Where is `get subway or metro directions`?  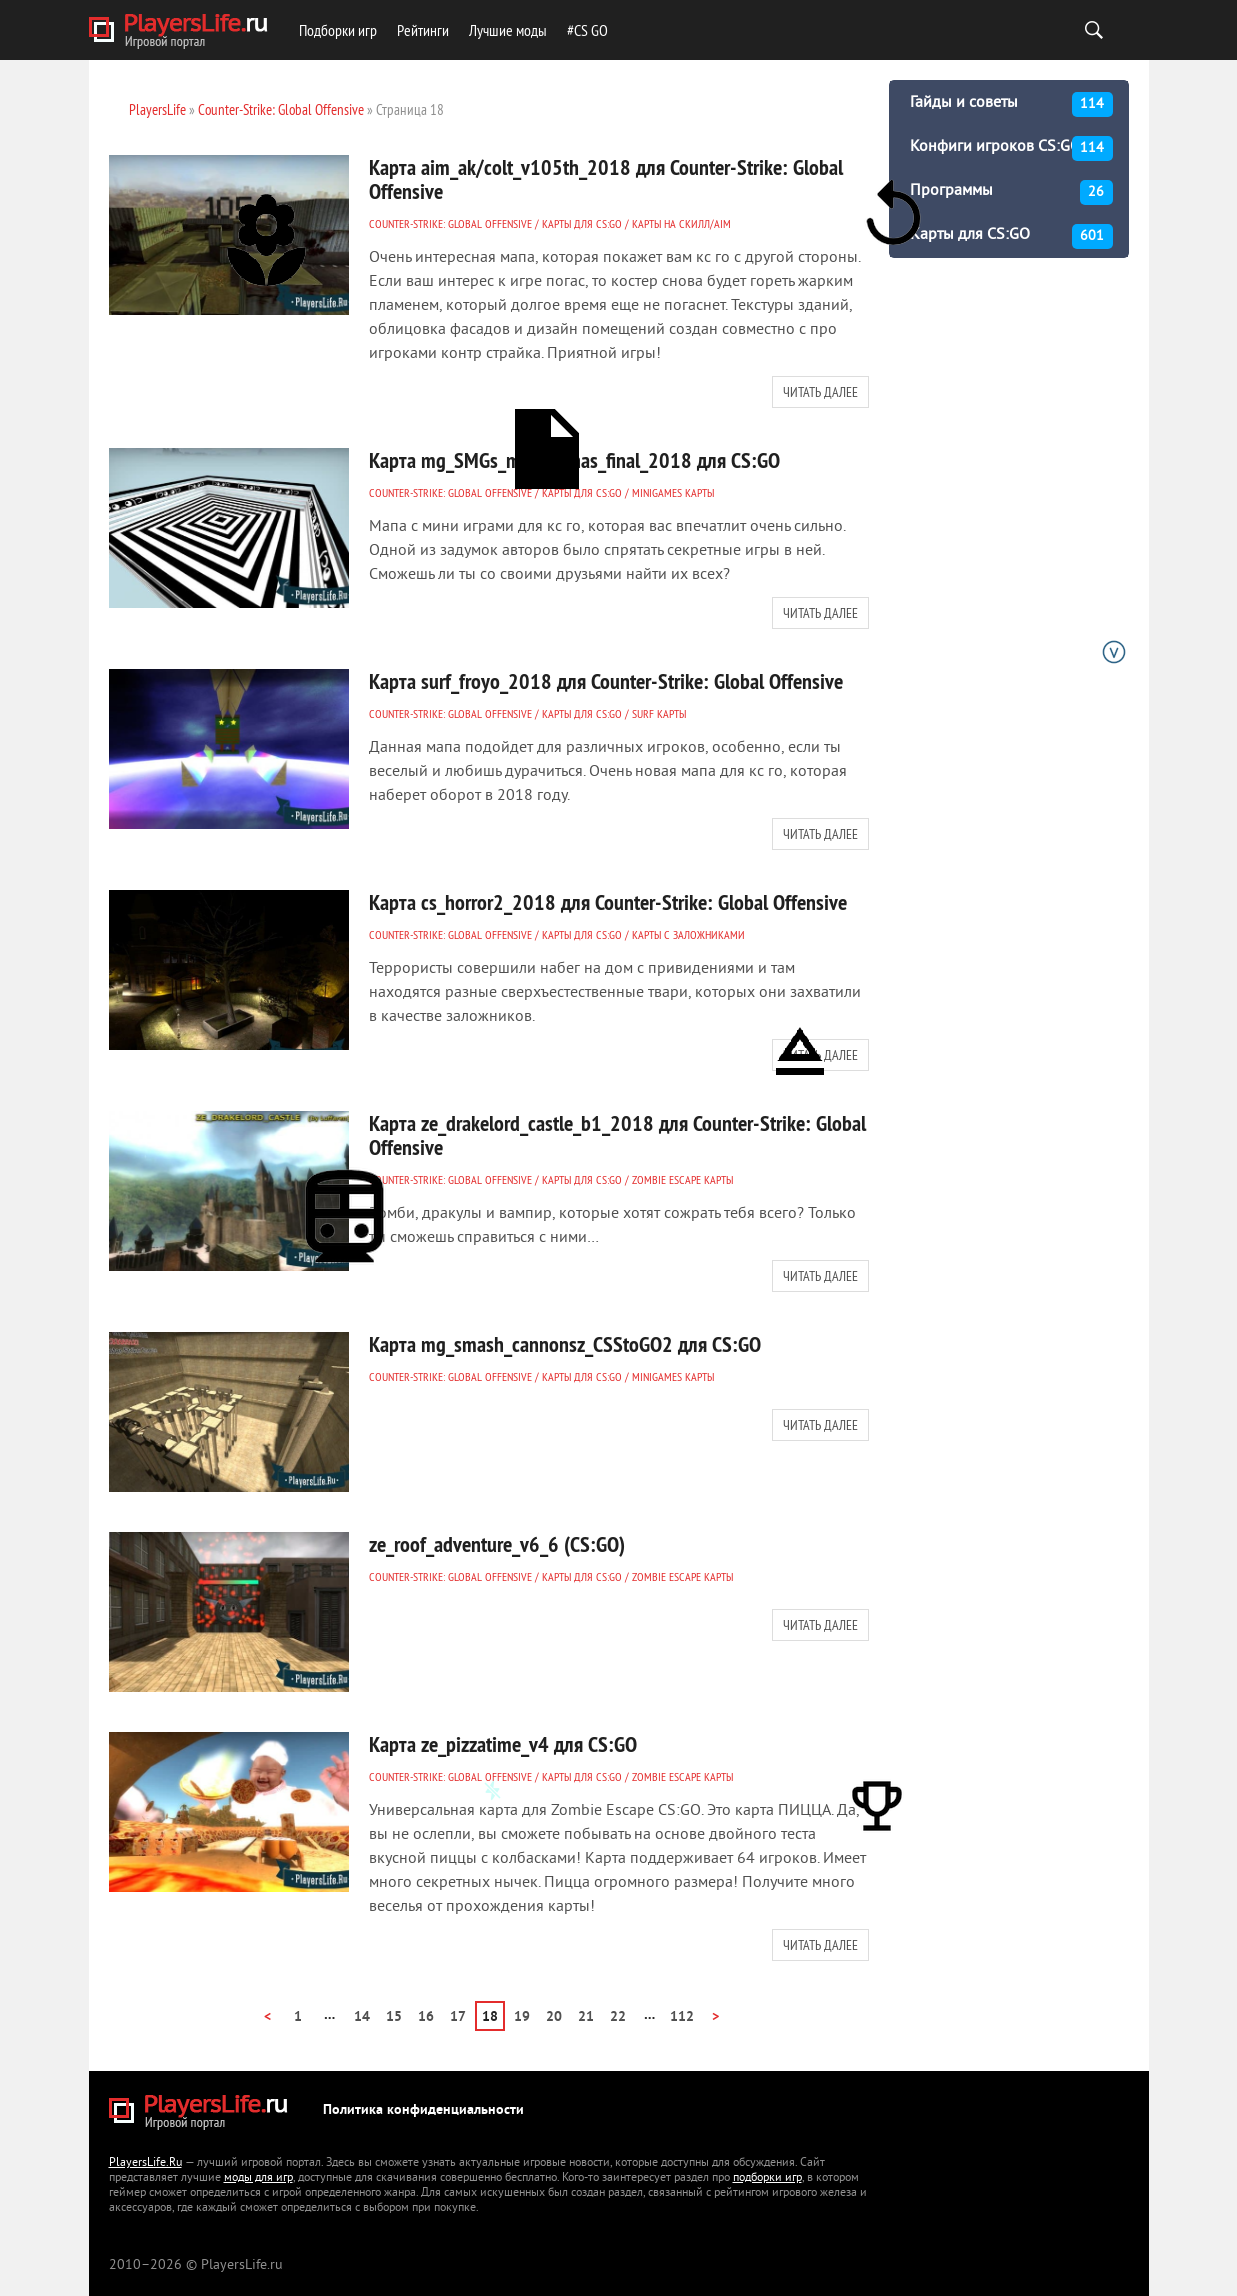
get subway or metro directions is located at coordinates (344, 1218).